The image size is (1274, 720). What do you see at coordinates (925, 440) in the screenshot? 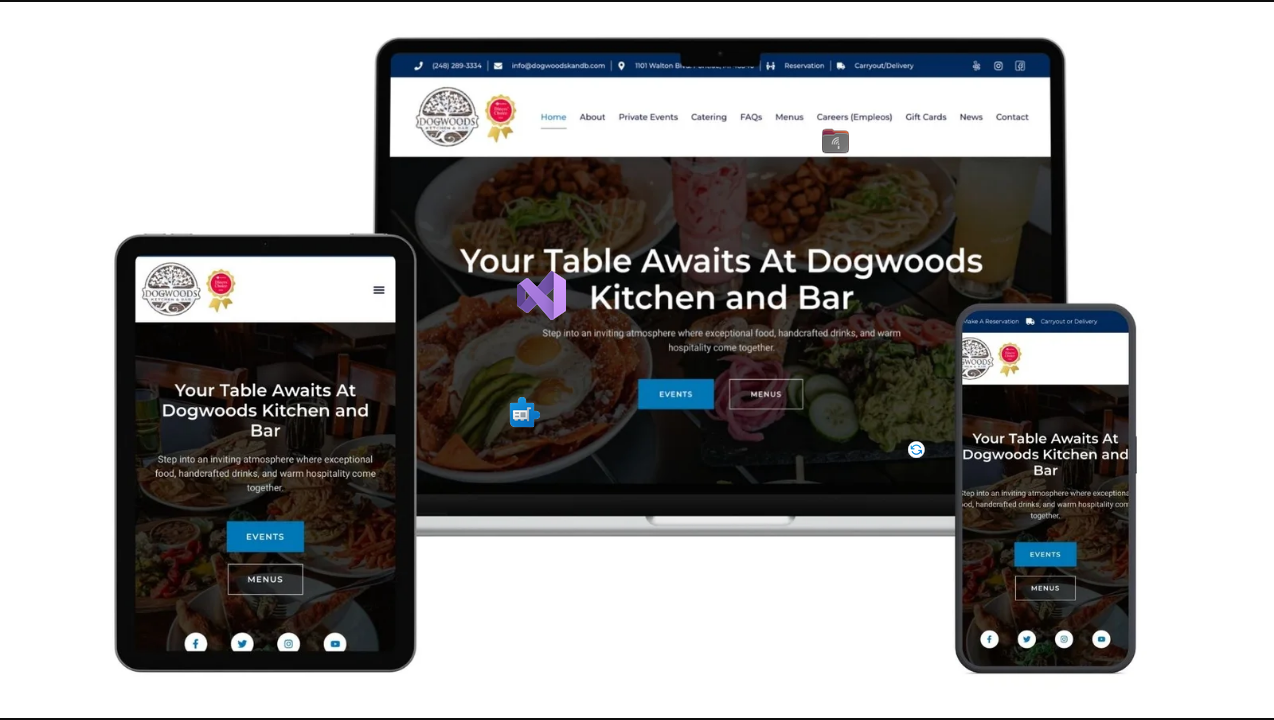
I see `indicates content is syncing or refreshing` at bounding box center [925, 440].